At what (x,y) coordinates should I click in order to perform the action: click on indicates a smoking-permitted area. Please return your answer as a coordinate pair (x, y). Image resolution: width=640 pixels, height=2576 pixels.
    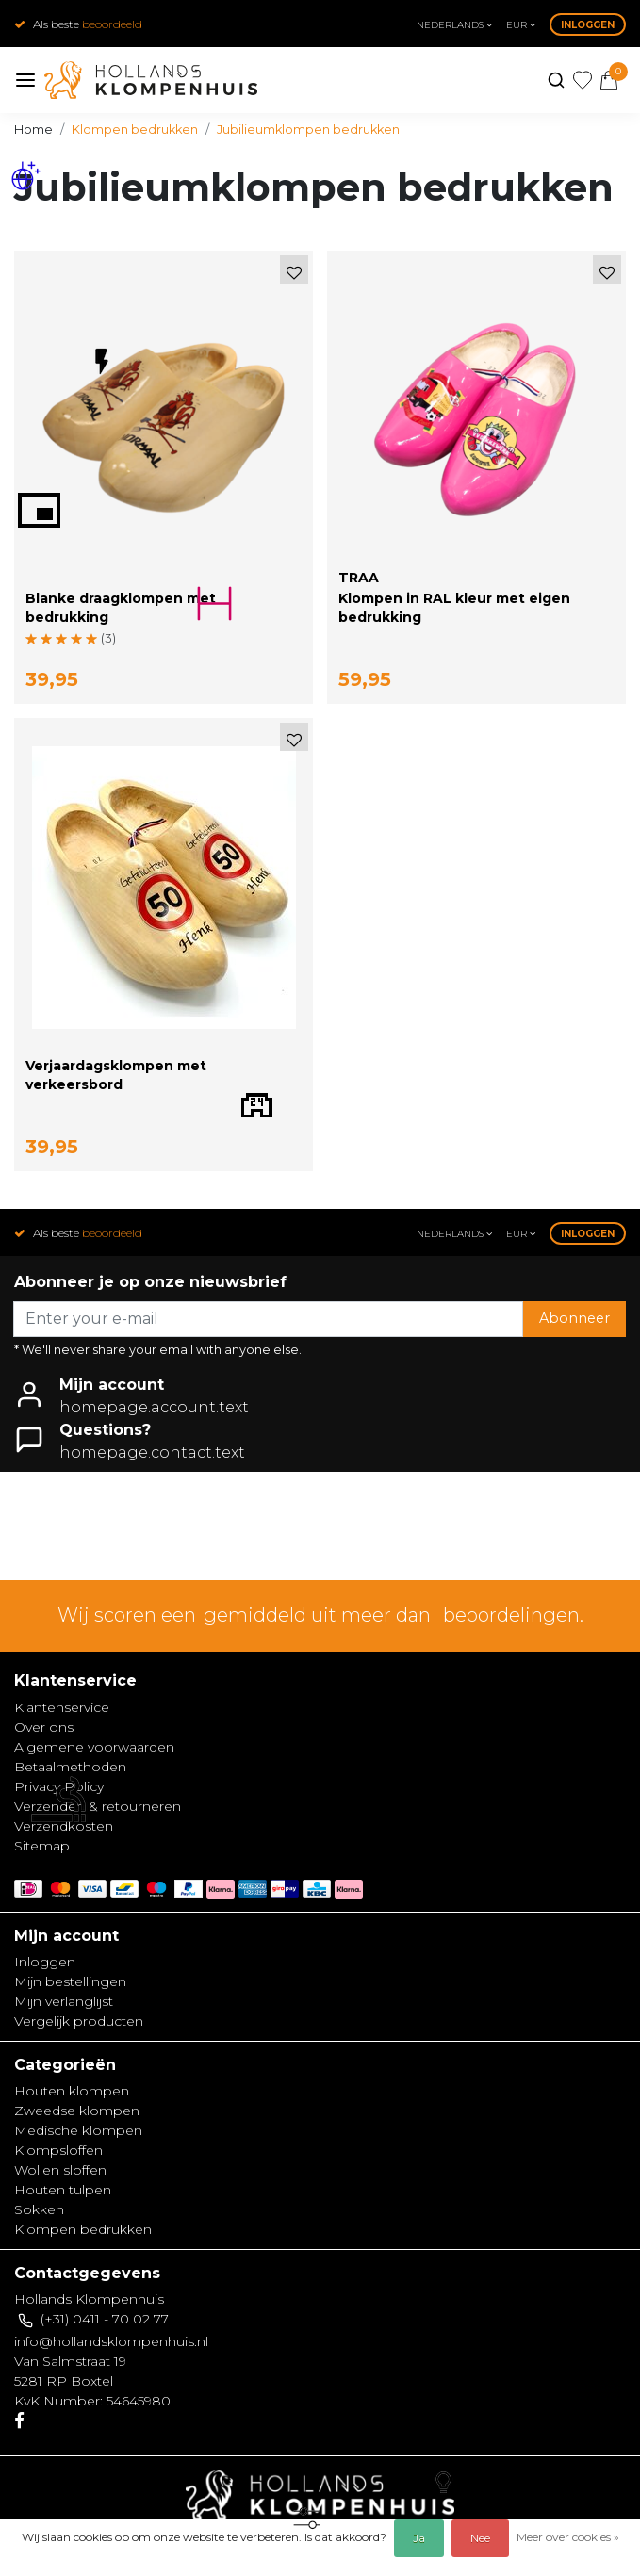
    Looking at the image, I should click on (58, 1803).